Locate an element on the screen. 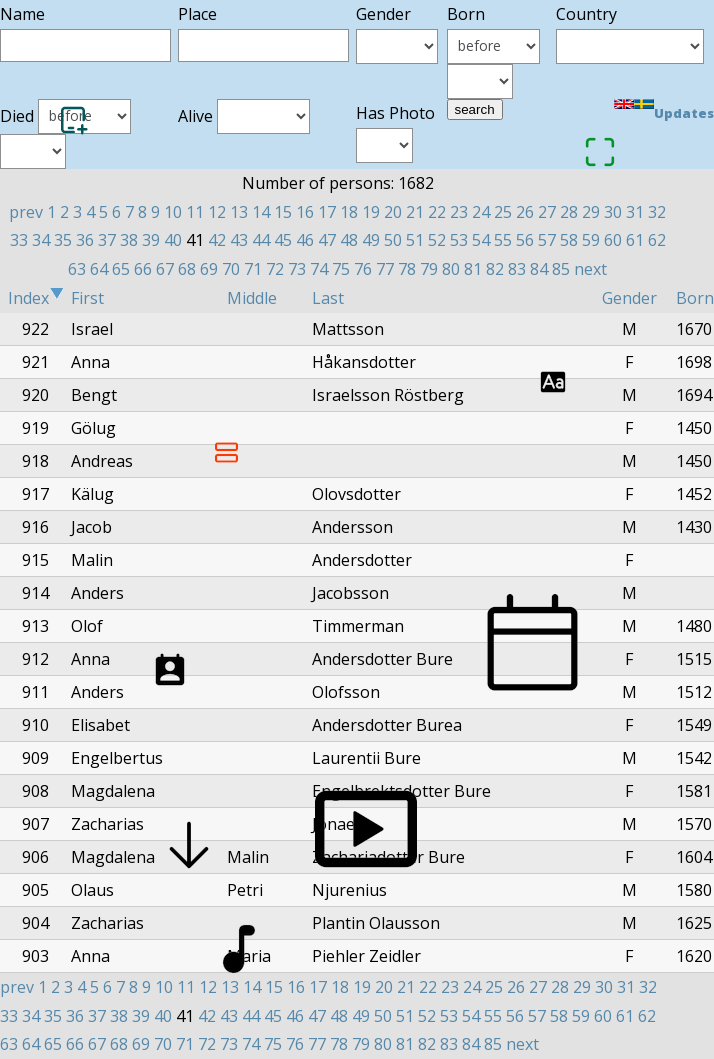  scroll down or view more content is located at coordinates (189, 845).